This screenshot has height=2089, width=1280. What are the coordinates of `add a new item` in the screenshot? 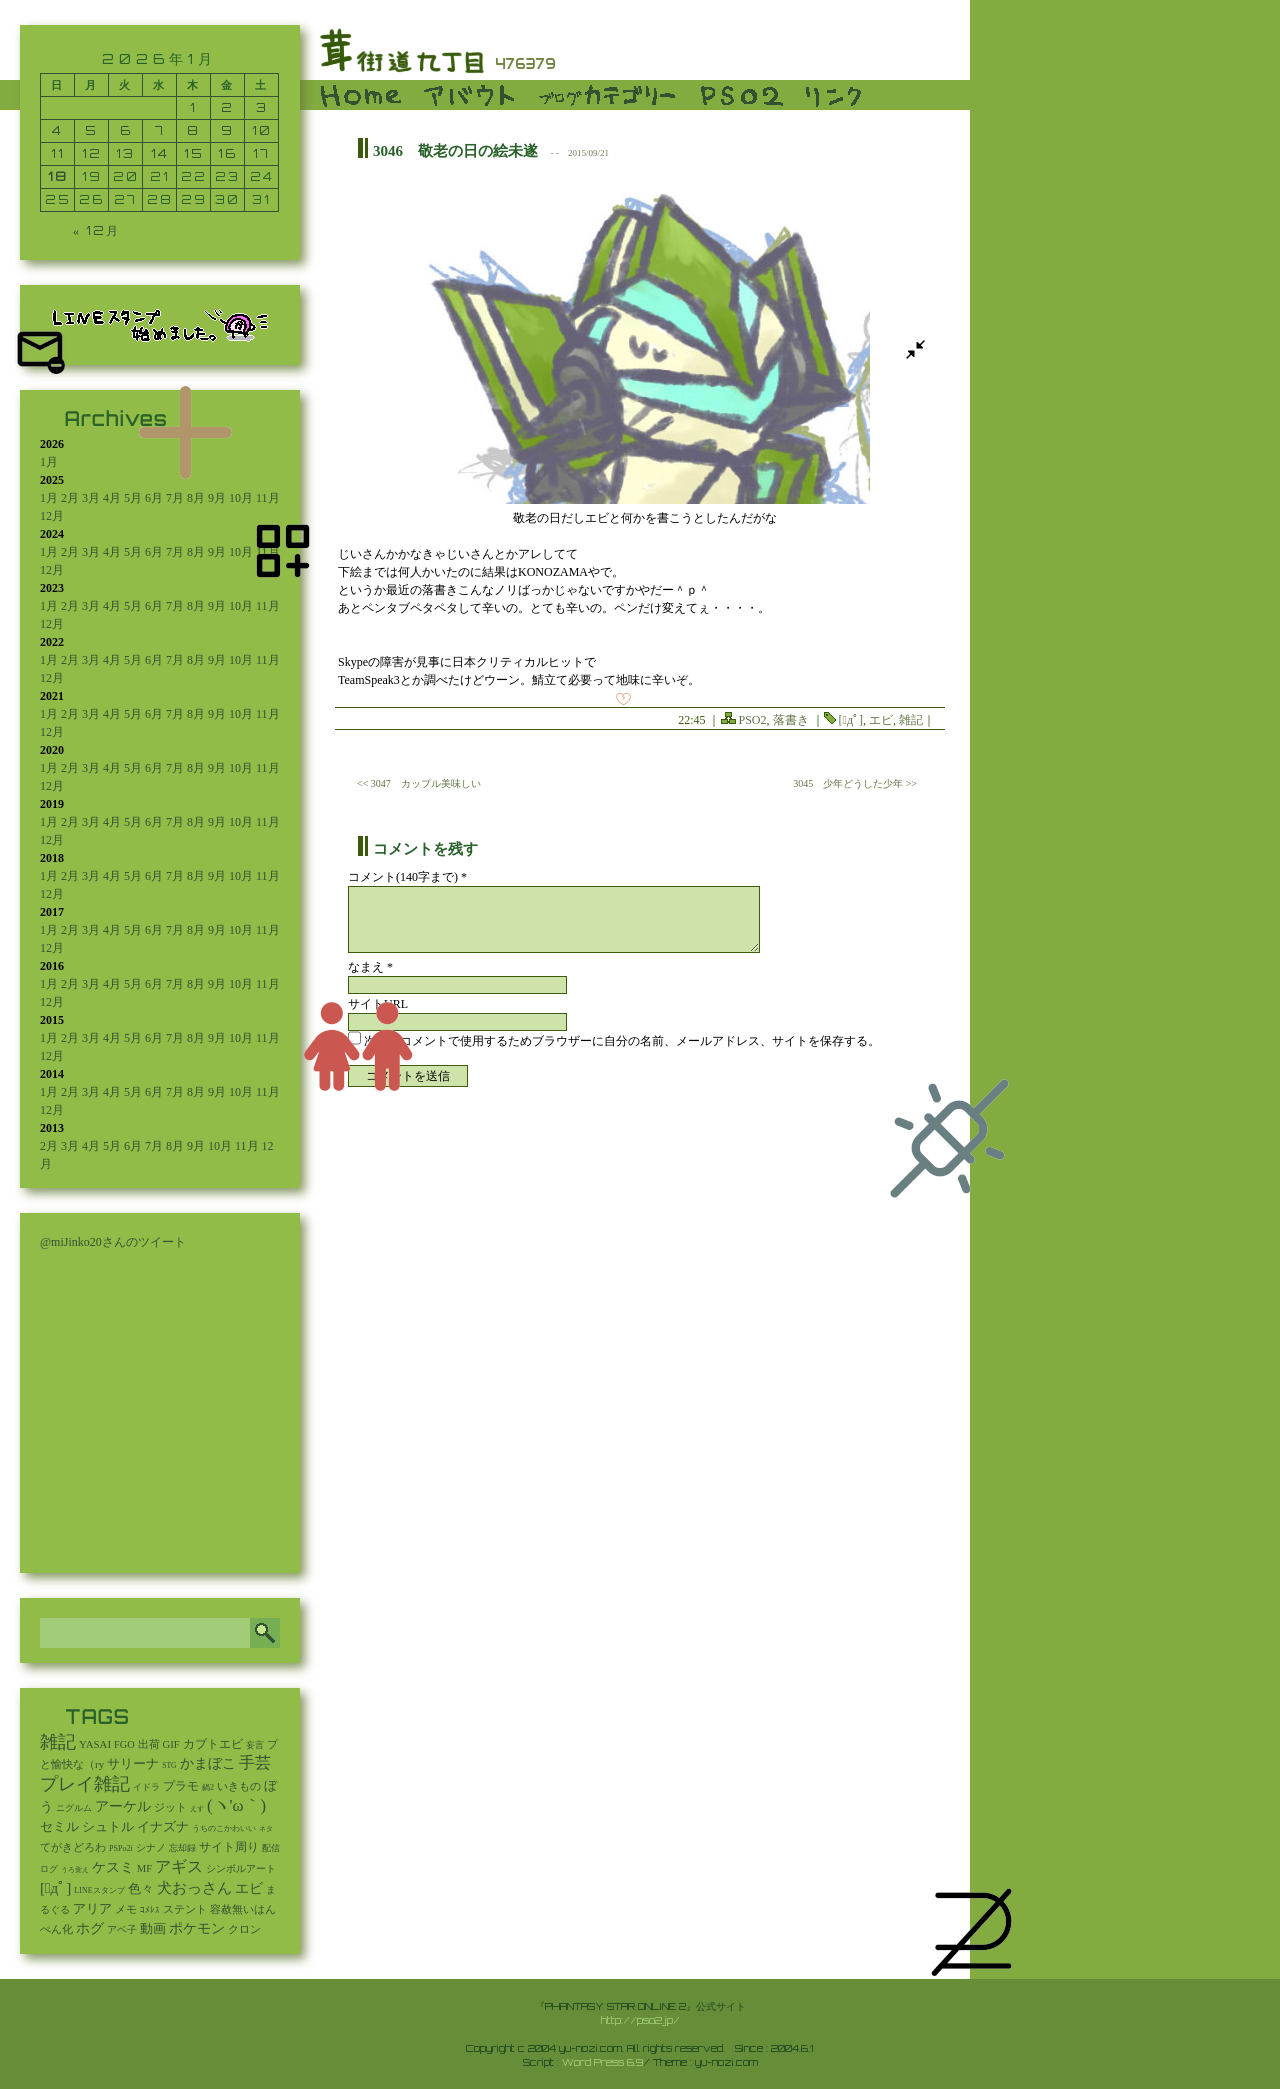 It's located at (185, 432).